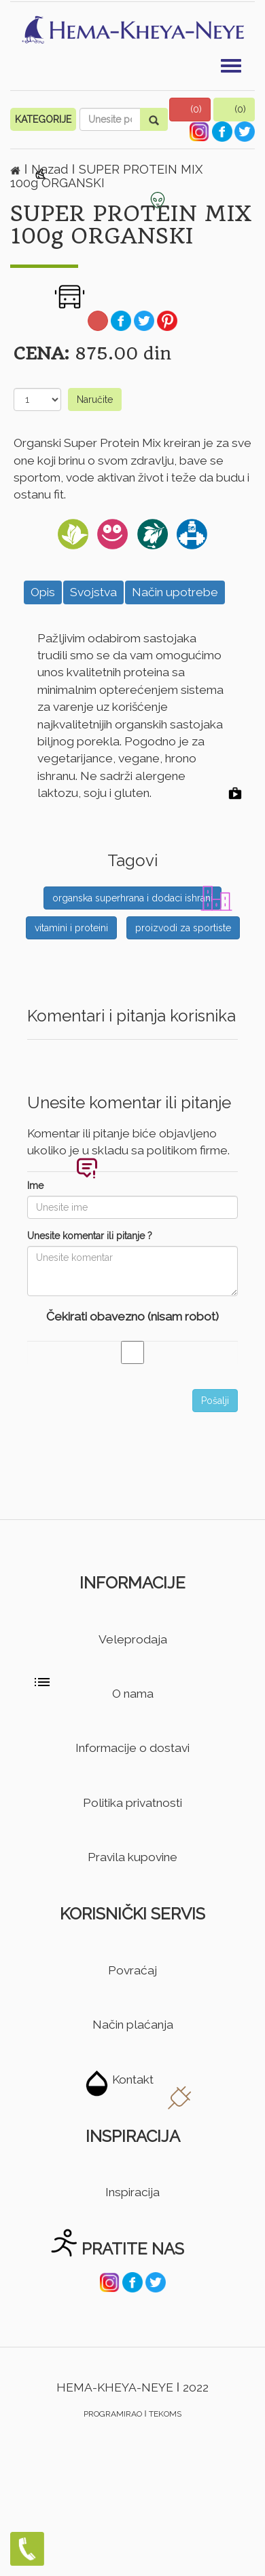 This screenshot has height=2576, width=265. What do you see at coordinates (96, 2083) in the screenshot?
I see `adjust transparency or opacity settings` at bounding box center [96, 2083].